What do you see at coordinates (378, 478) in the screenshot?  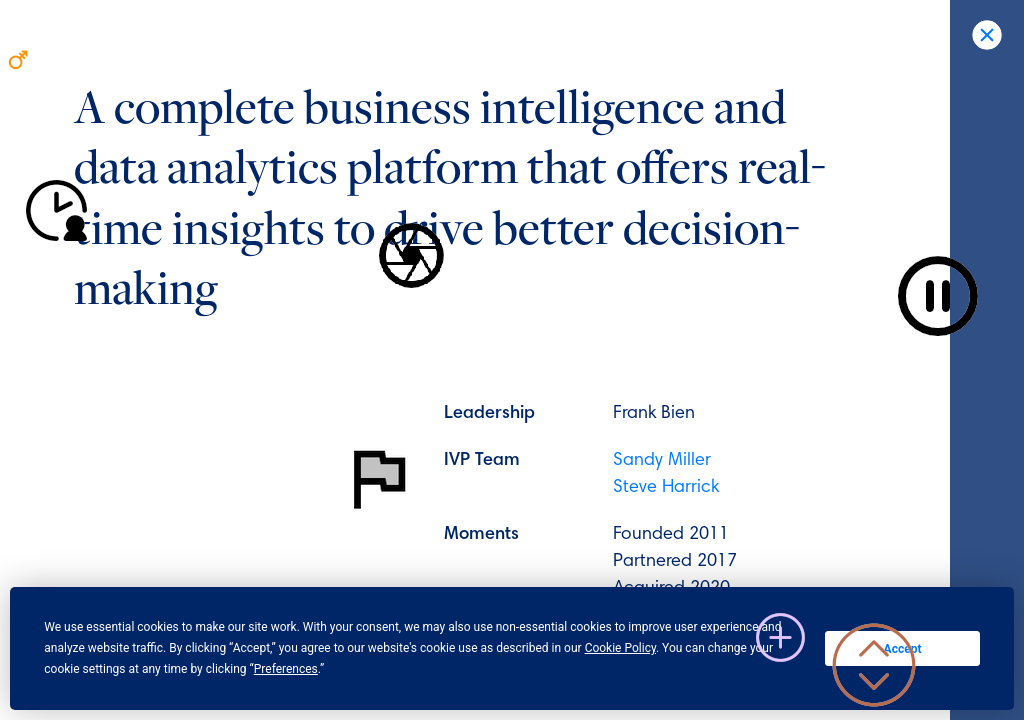 I see `flag or mark an item for follow-up` at bounding box center [378, 478].